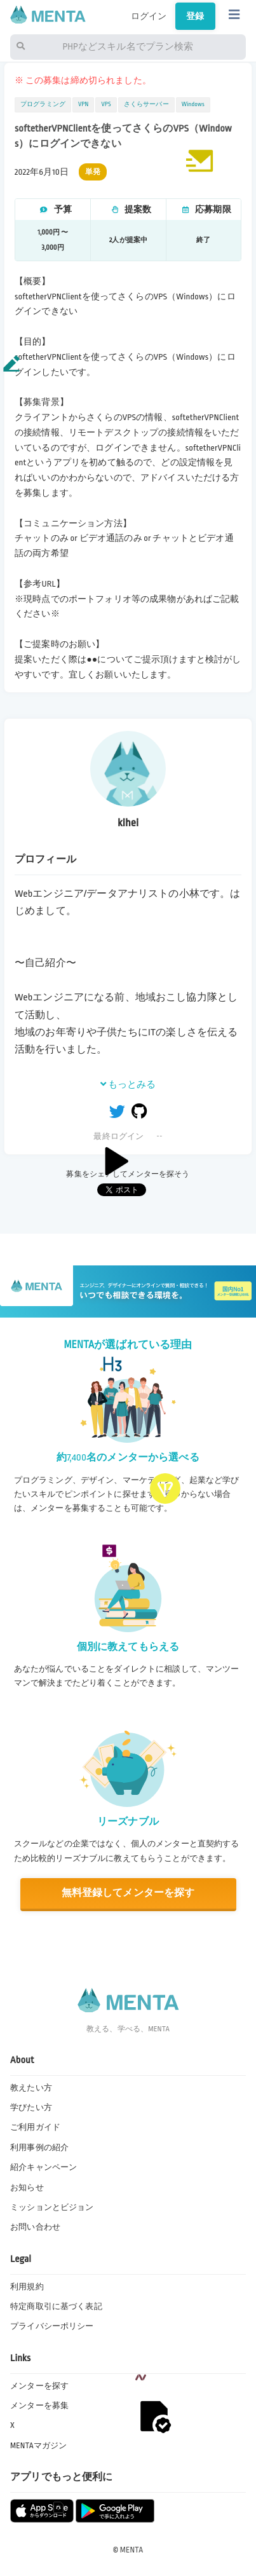  Describe the element at coordinates (109, 1551) in the screenshot. I see `access financial or payment settings` at that location.